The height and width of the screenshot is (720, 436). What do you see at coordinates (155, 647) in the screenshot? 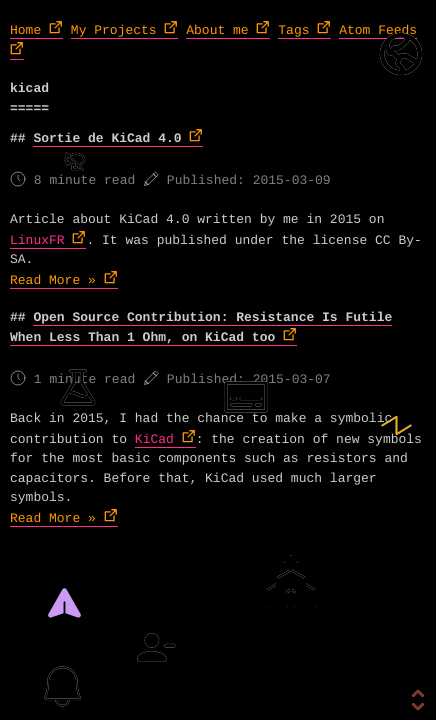
I see `remove a contact or friend` at bounding box center [155, 647].